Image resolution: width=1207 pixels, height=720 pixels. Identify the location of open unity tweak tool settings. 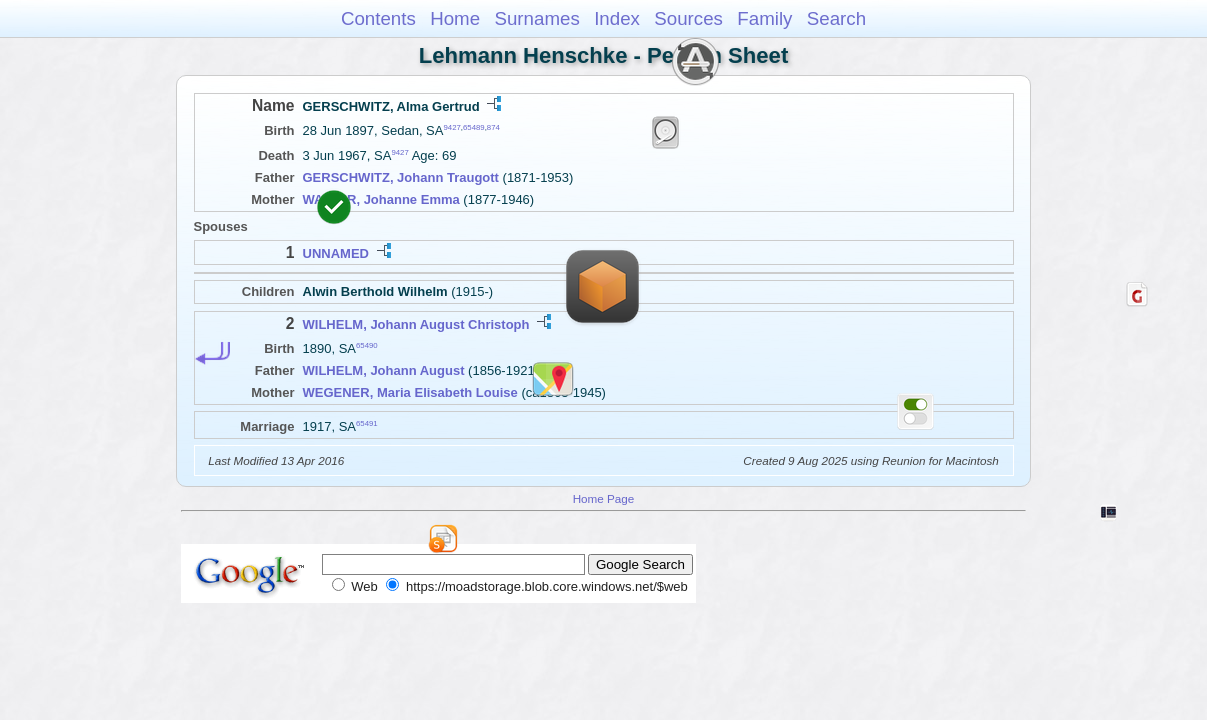
(915, 411).